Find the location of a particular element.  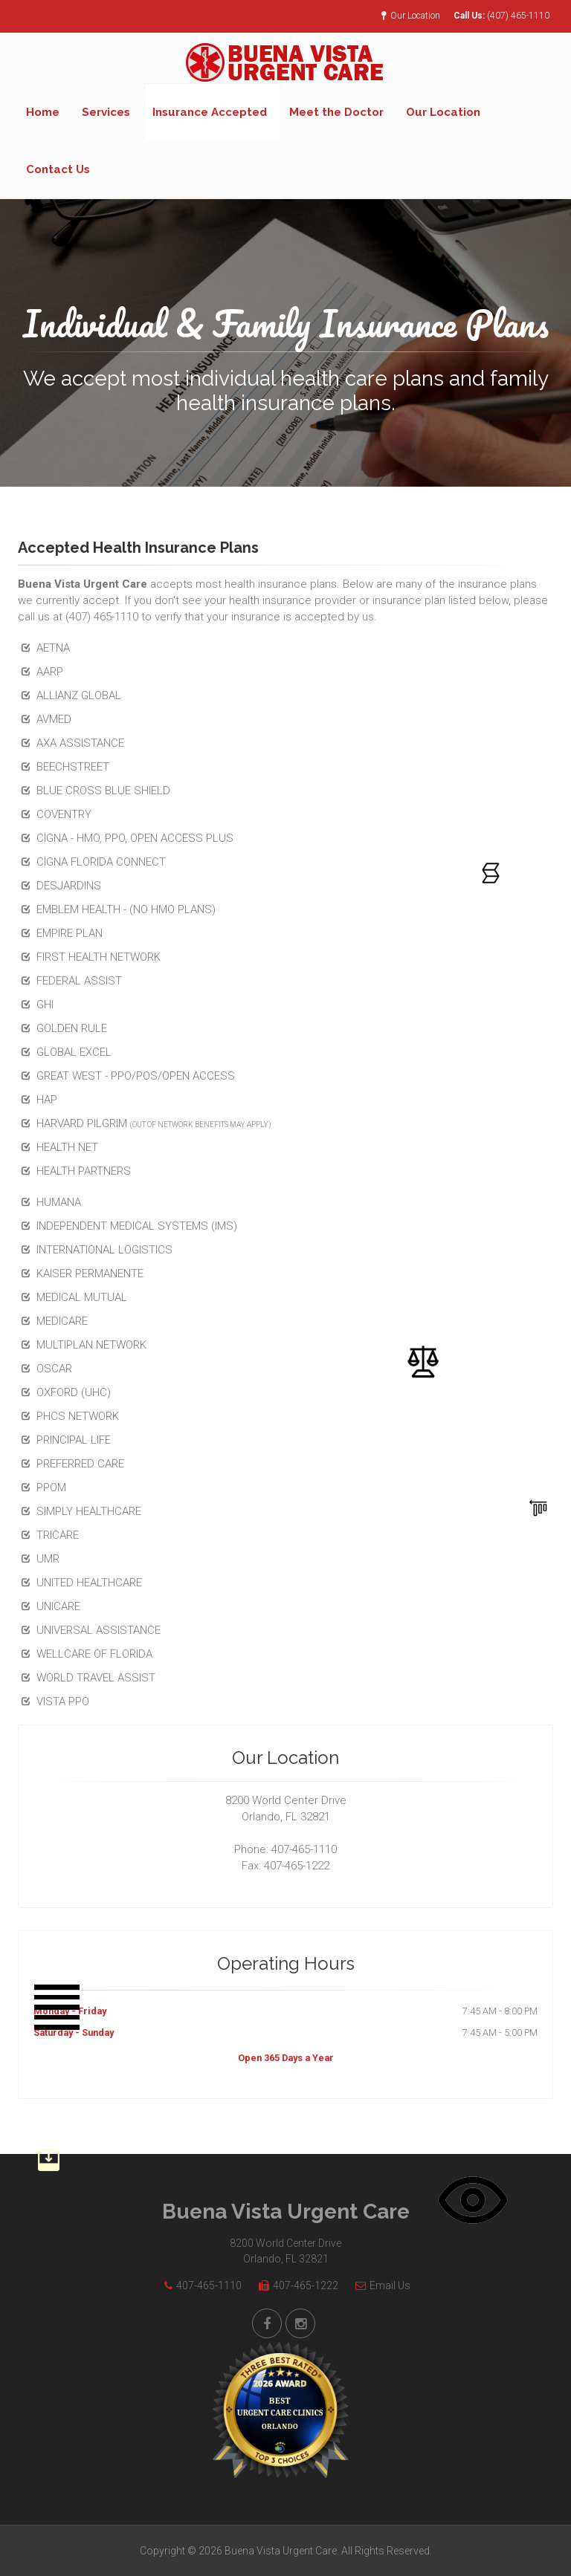

view or preview content is located at coordinates (473, 2200).